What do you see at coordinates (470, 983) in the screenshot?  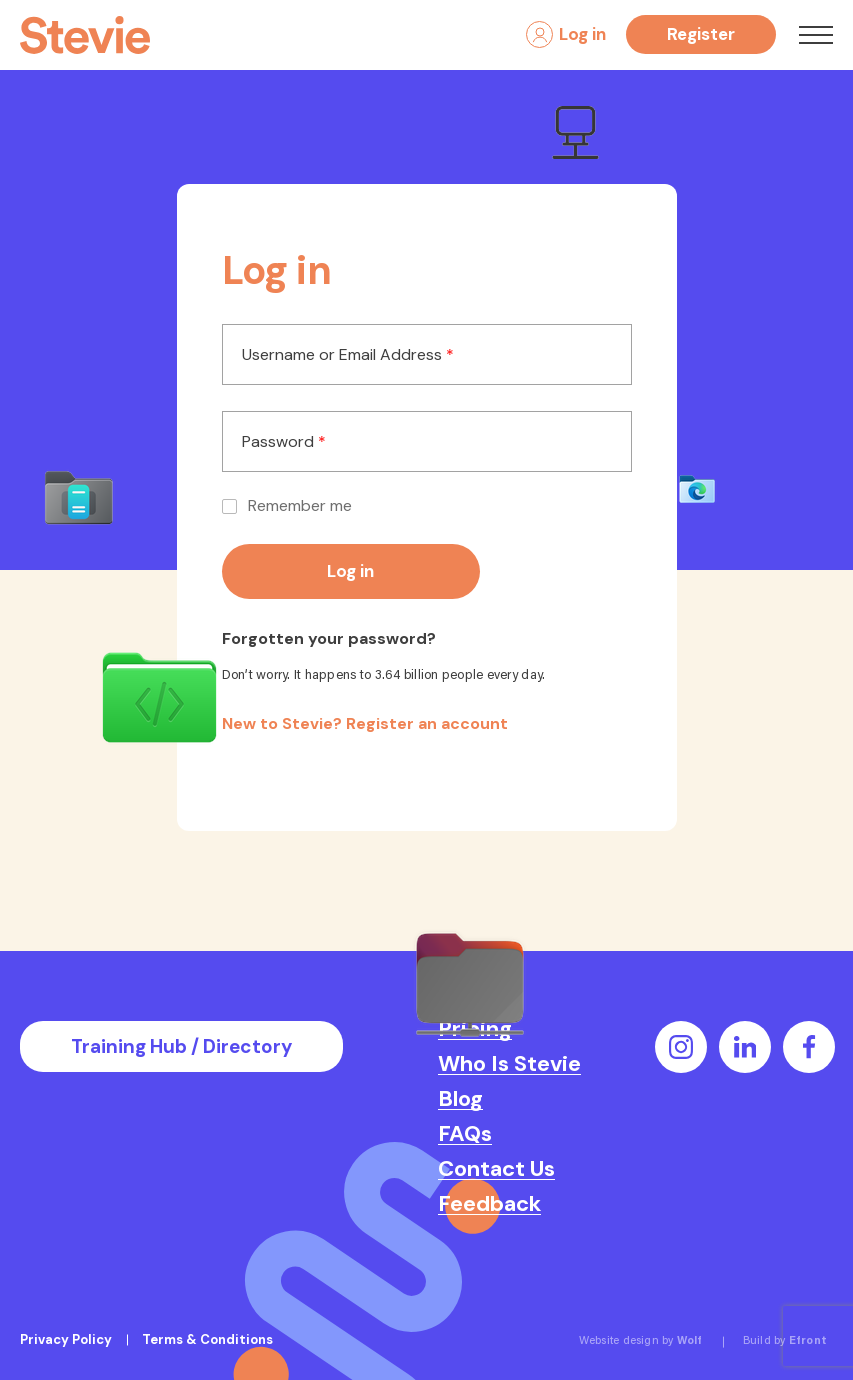 I see `access files stored on a remote server or network` at bounding box center [470, 983].